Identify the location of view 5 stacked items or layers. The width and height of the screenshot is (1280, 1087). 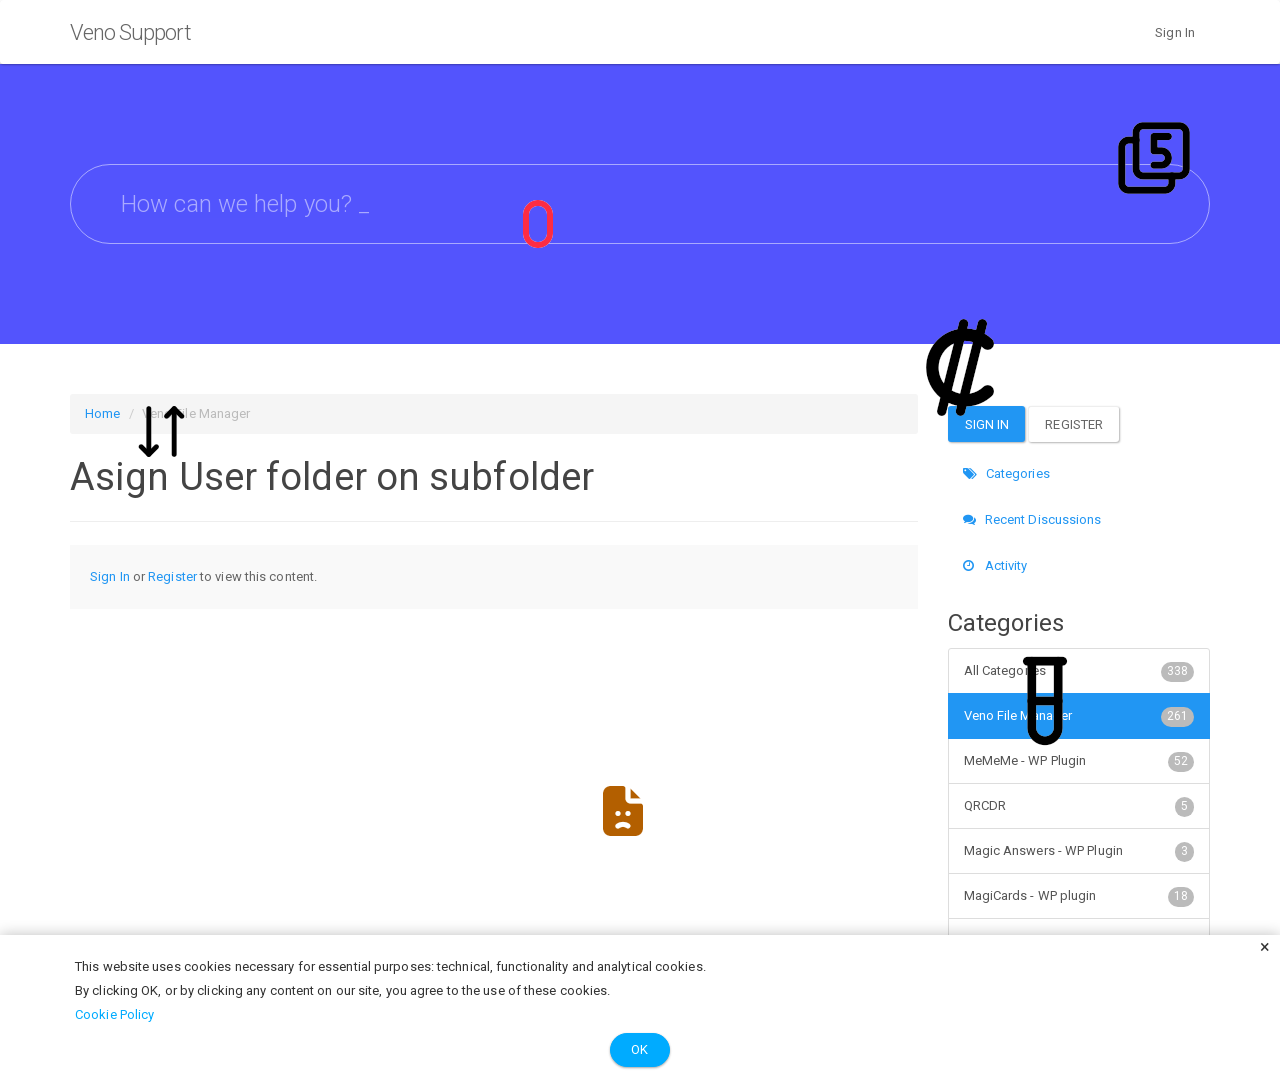
(1154, 158).